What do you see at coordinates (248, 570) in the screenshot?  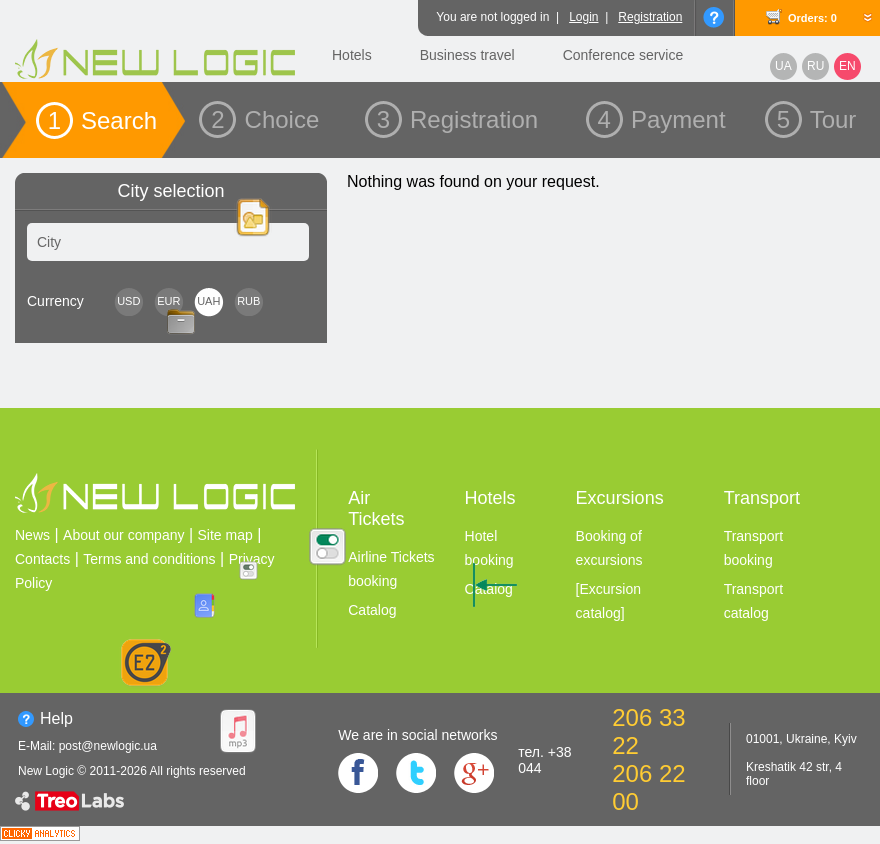 I see `open gnome tweaks to customize desktop settings` at bounding box center [248, 570].